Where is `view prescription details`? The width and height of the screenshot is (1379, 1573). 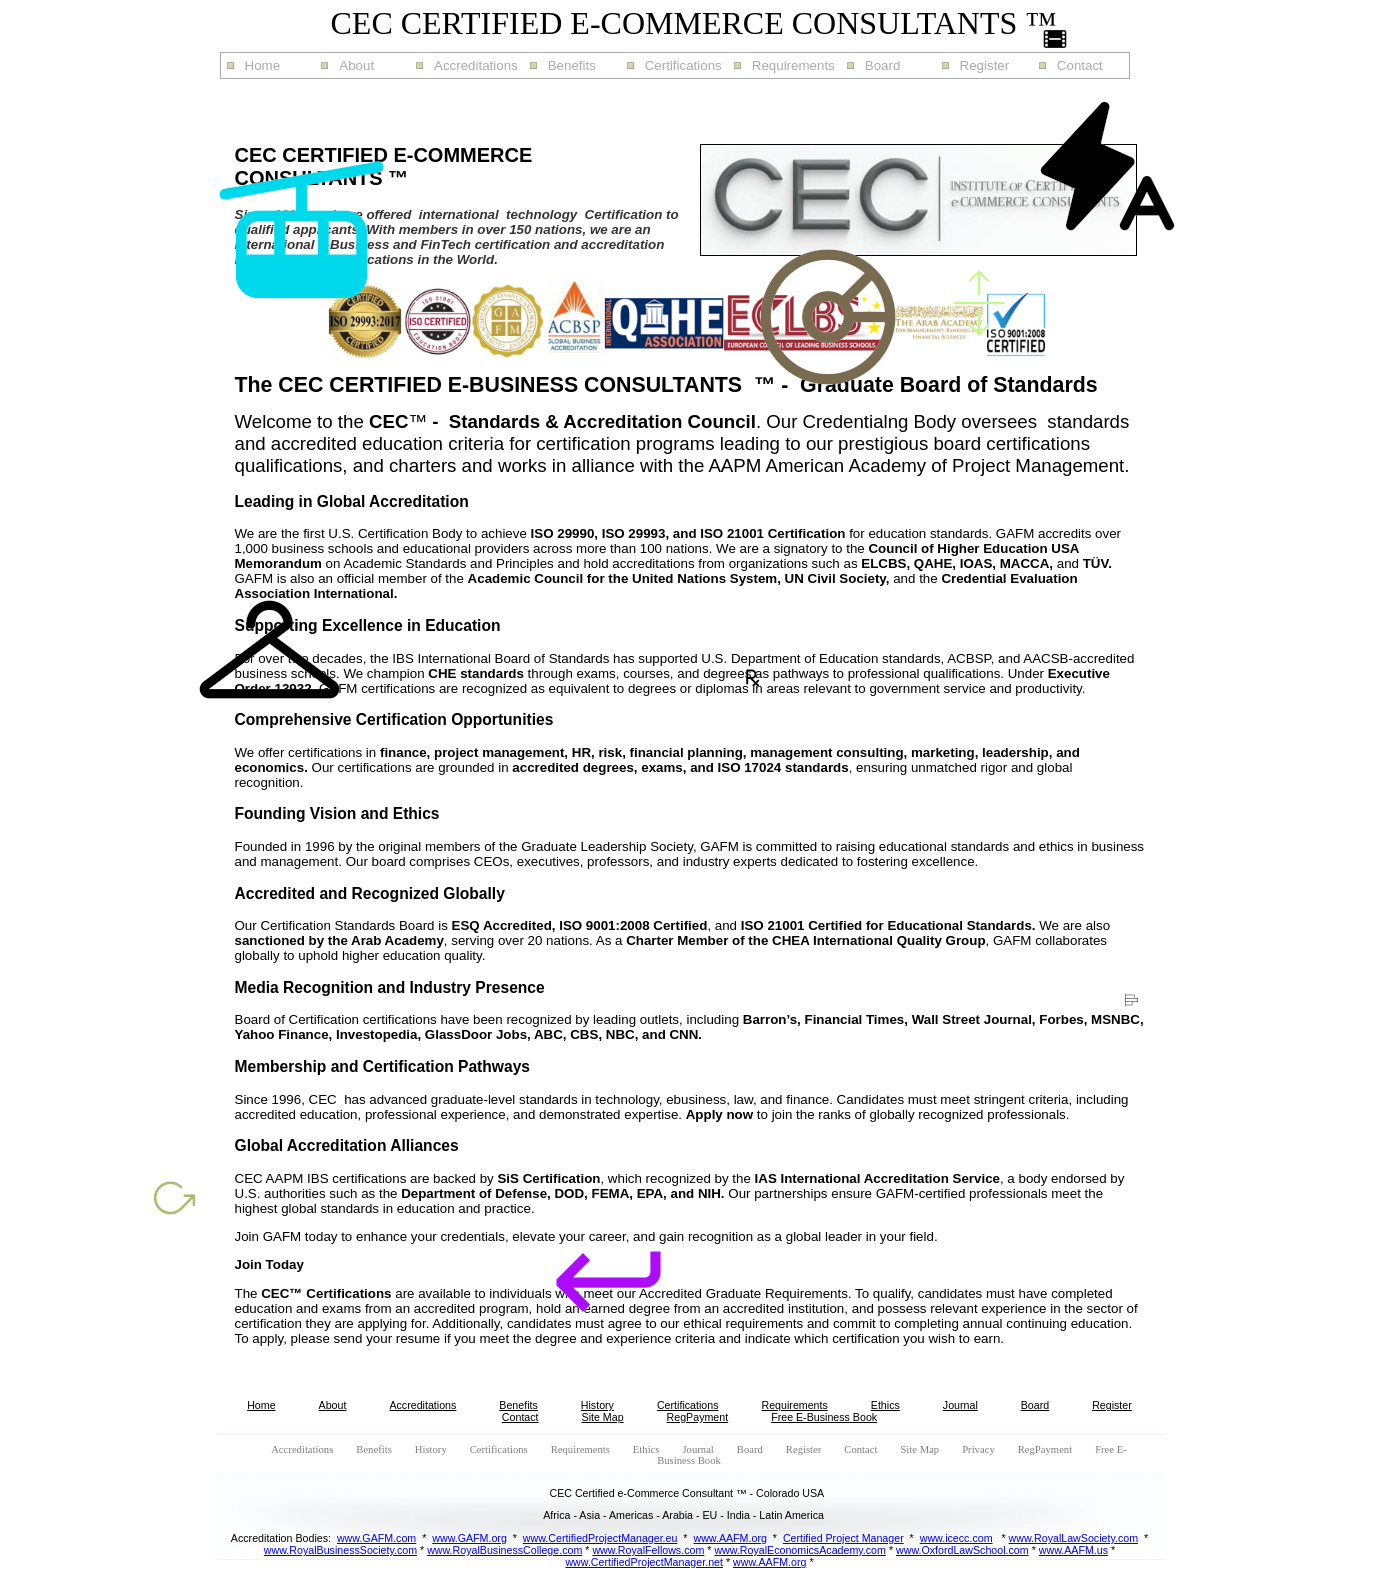
view prescription details is located at coordinates (752, 678).